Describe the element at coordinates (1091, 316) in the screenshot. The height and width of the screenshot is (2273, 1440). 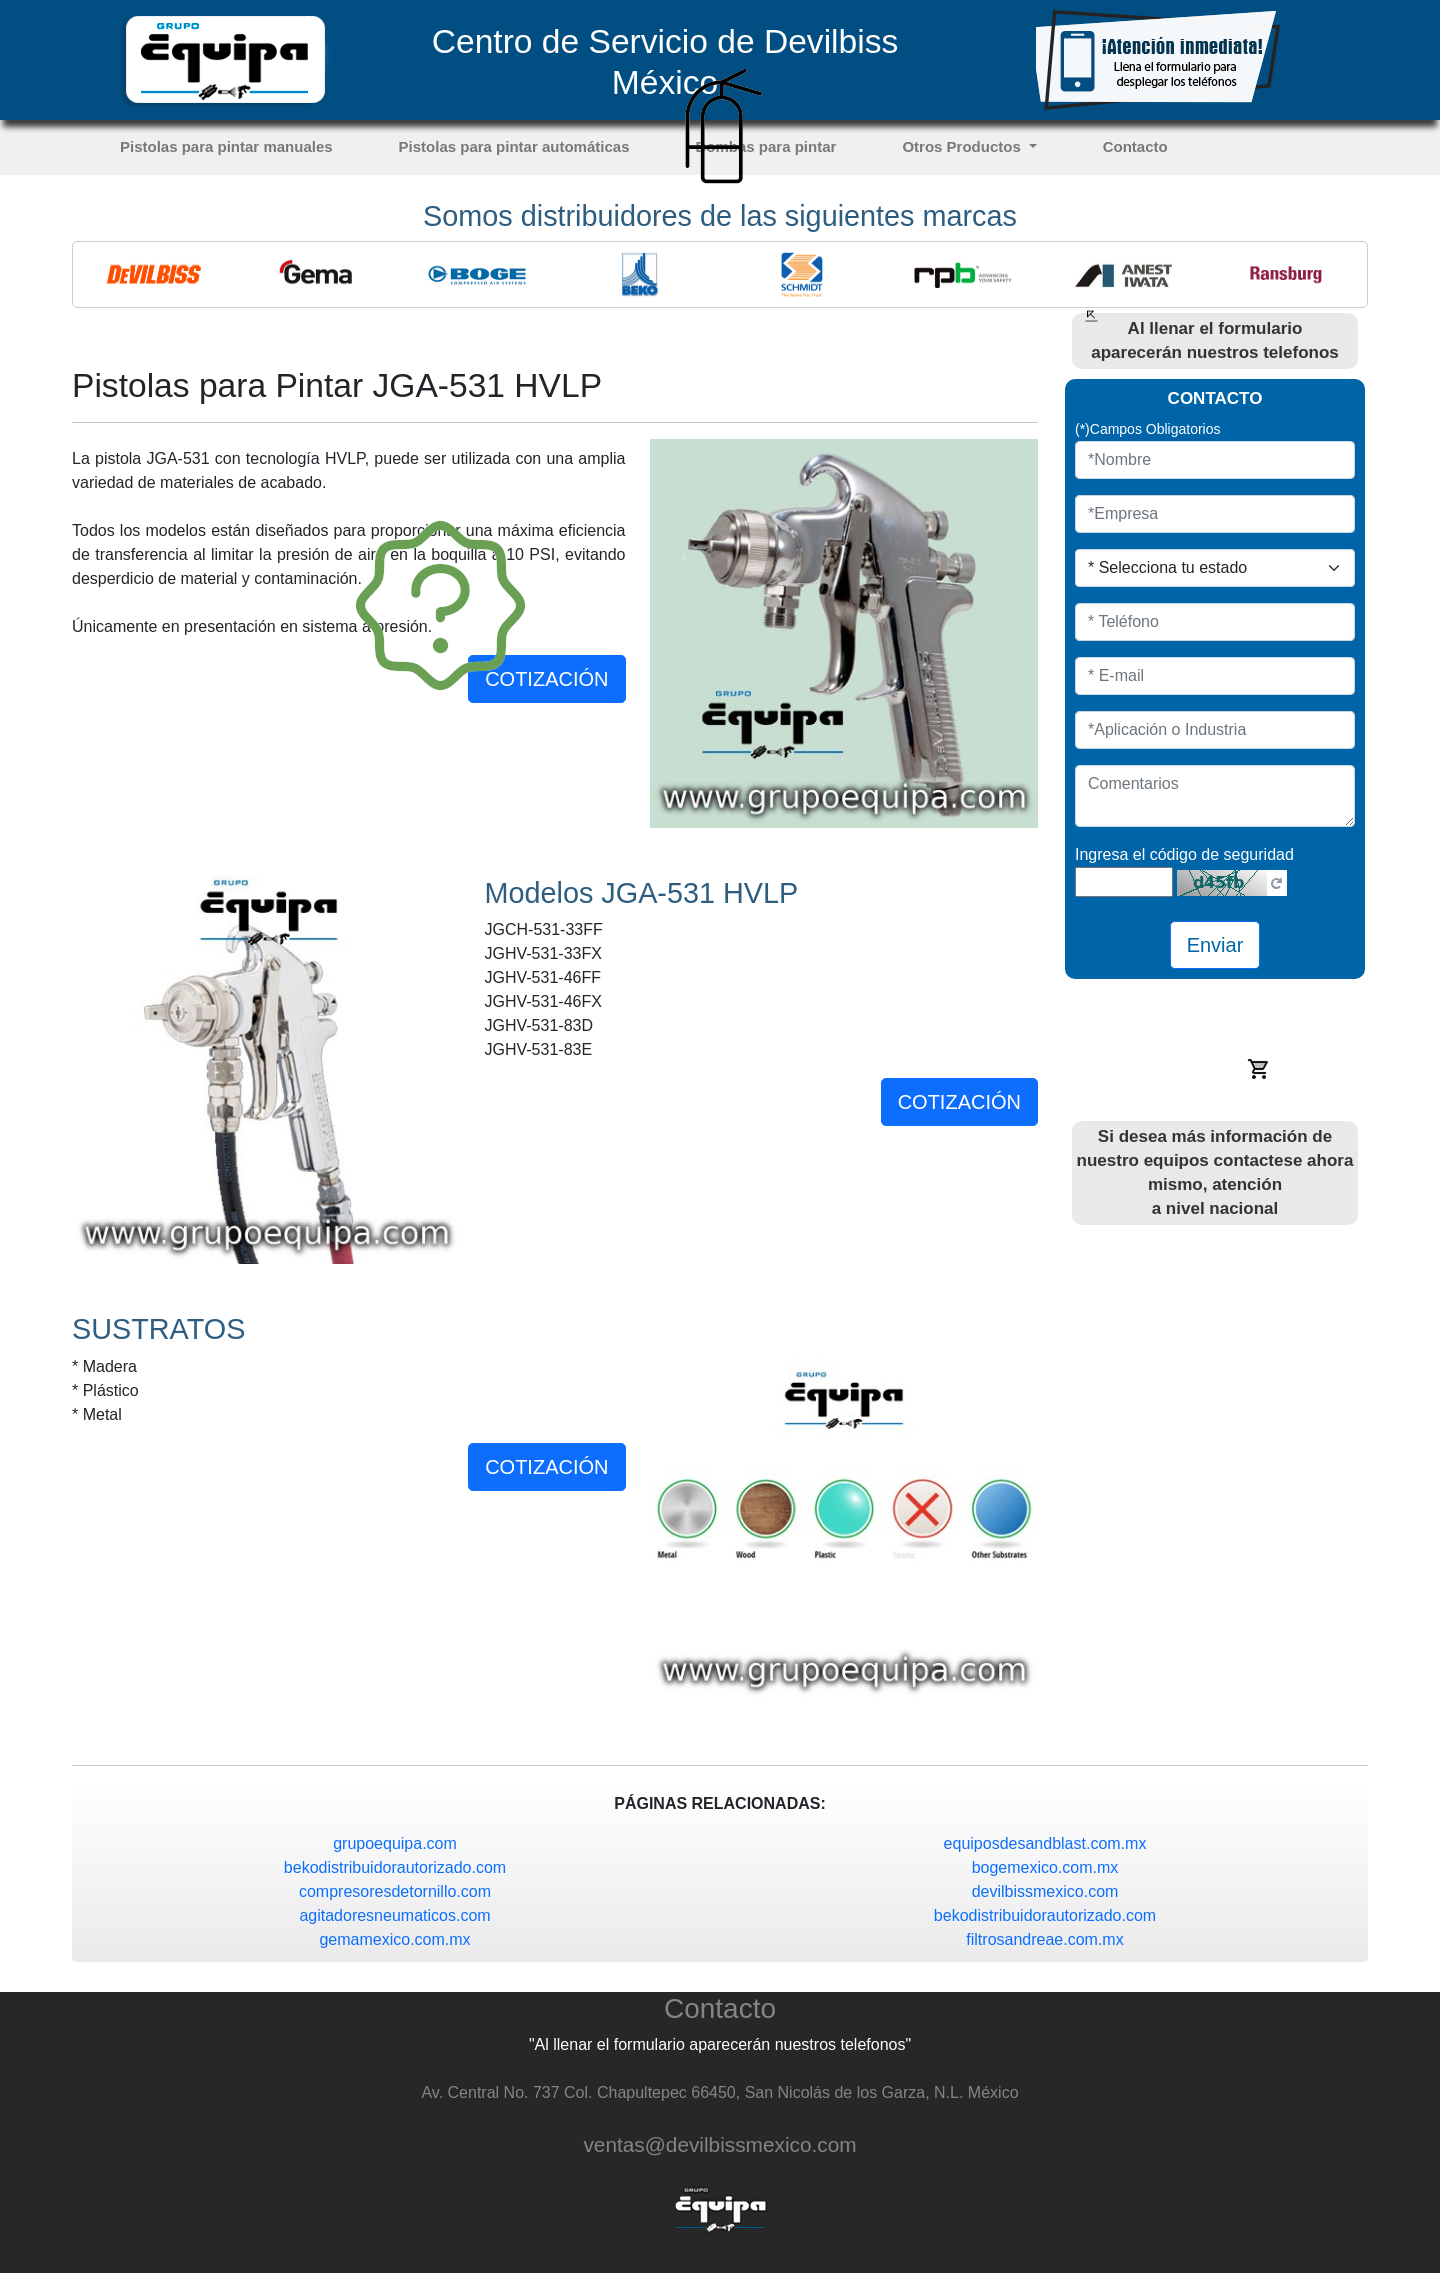
I see `navigate to the top-left or beginning of content` at that location.